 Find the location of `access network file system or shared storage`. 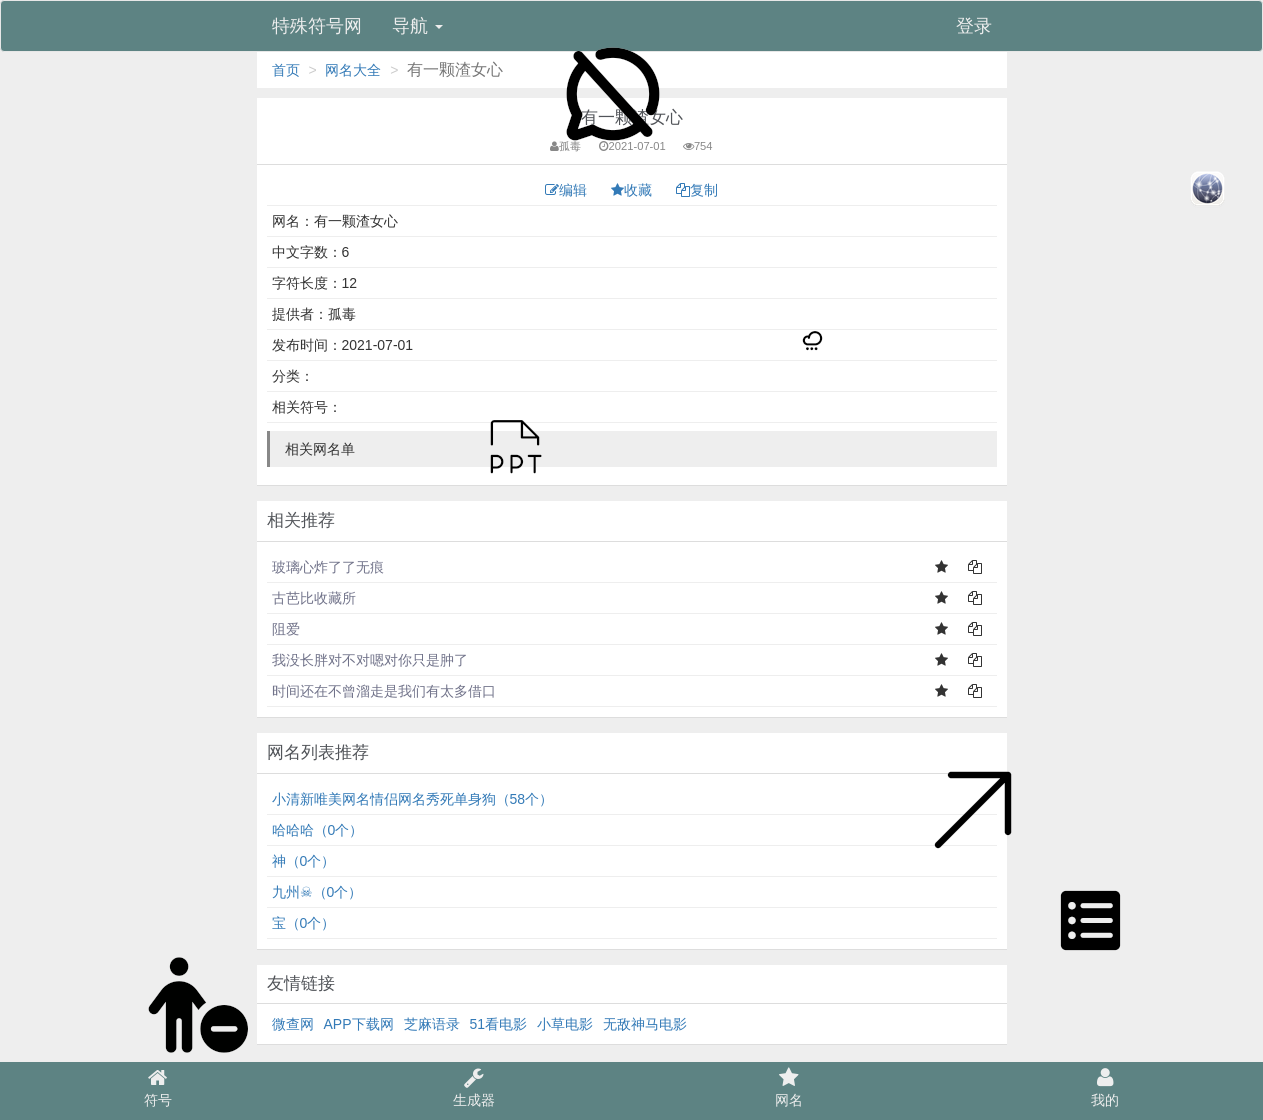

access network file system or shared storage is located at coordinates (1207, 188).